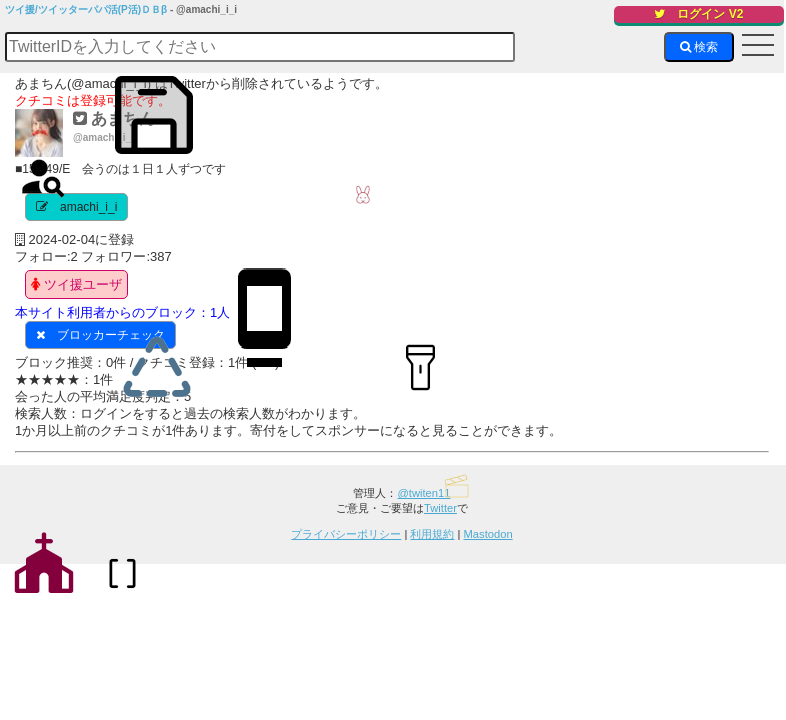 The width and height of the screenshot is (786, 720). Describe the element at coordinates (122, 573) in the screenshot. I see `insert or edit code brackets` at that location.